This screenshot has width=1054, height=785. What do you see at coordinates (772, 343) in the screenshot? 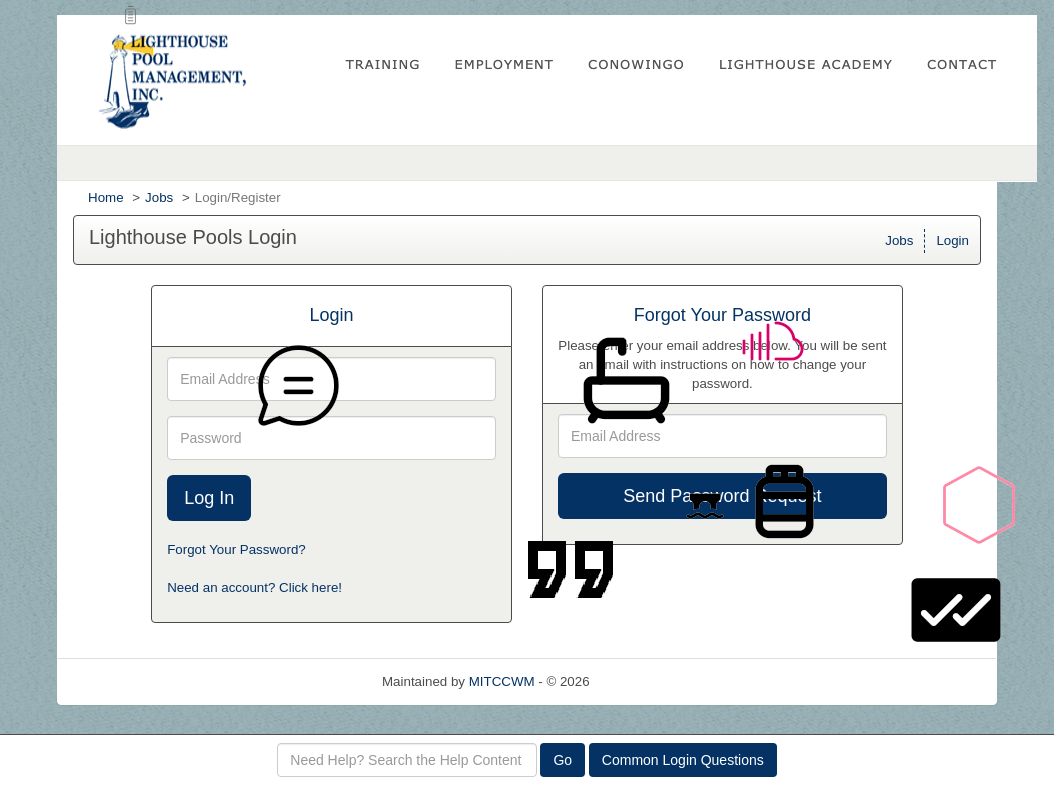
I see `open SoundCloud app` at bounding box center [772, 343].